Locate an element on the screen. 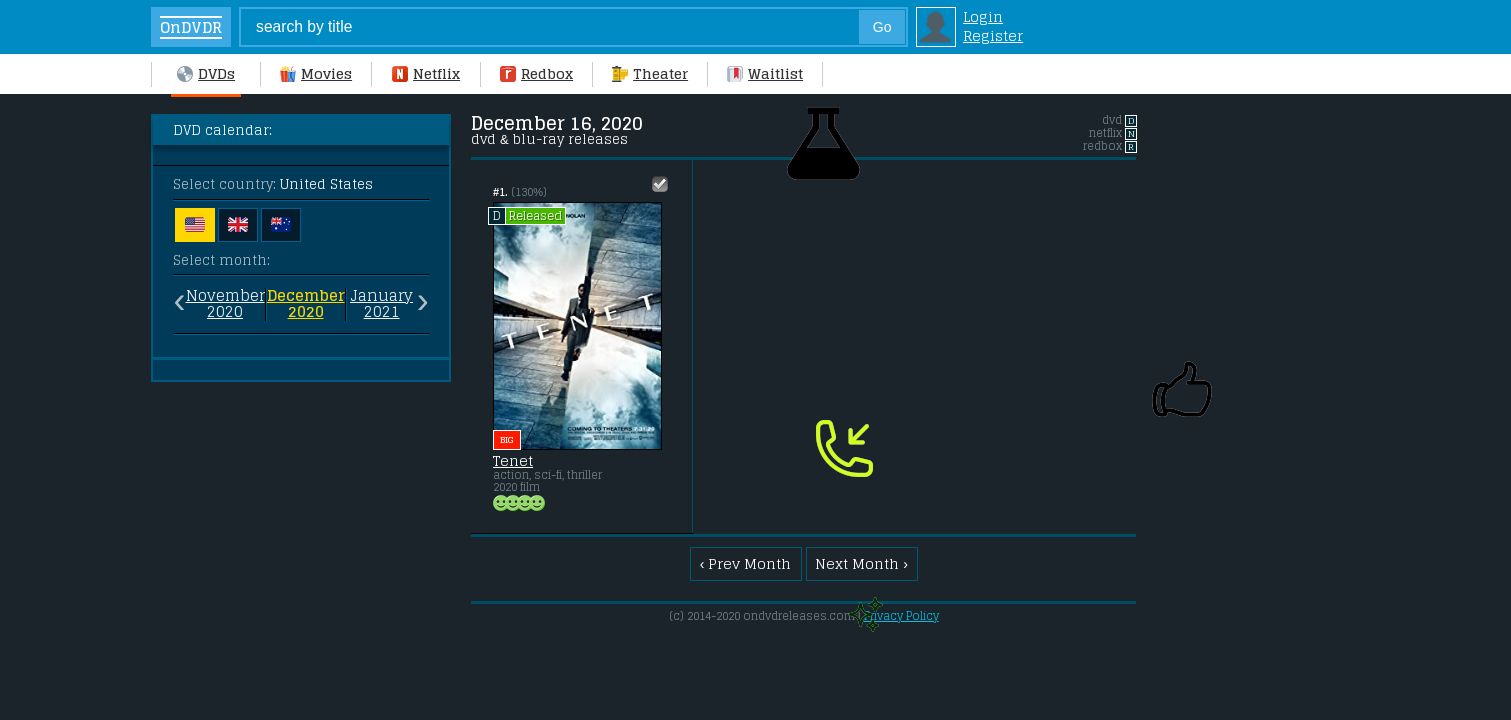  like or upvote content is located at coordinates (1182, 392).